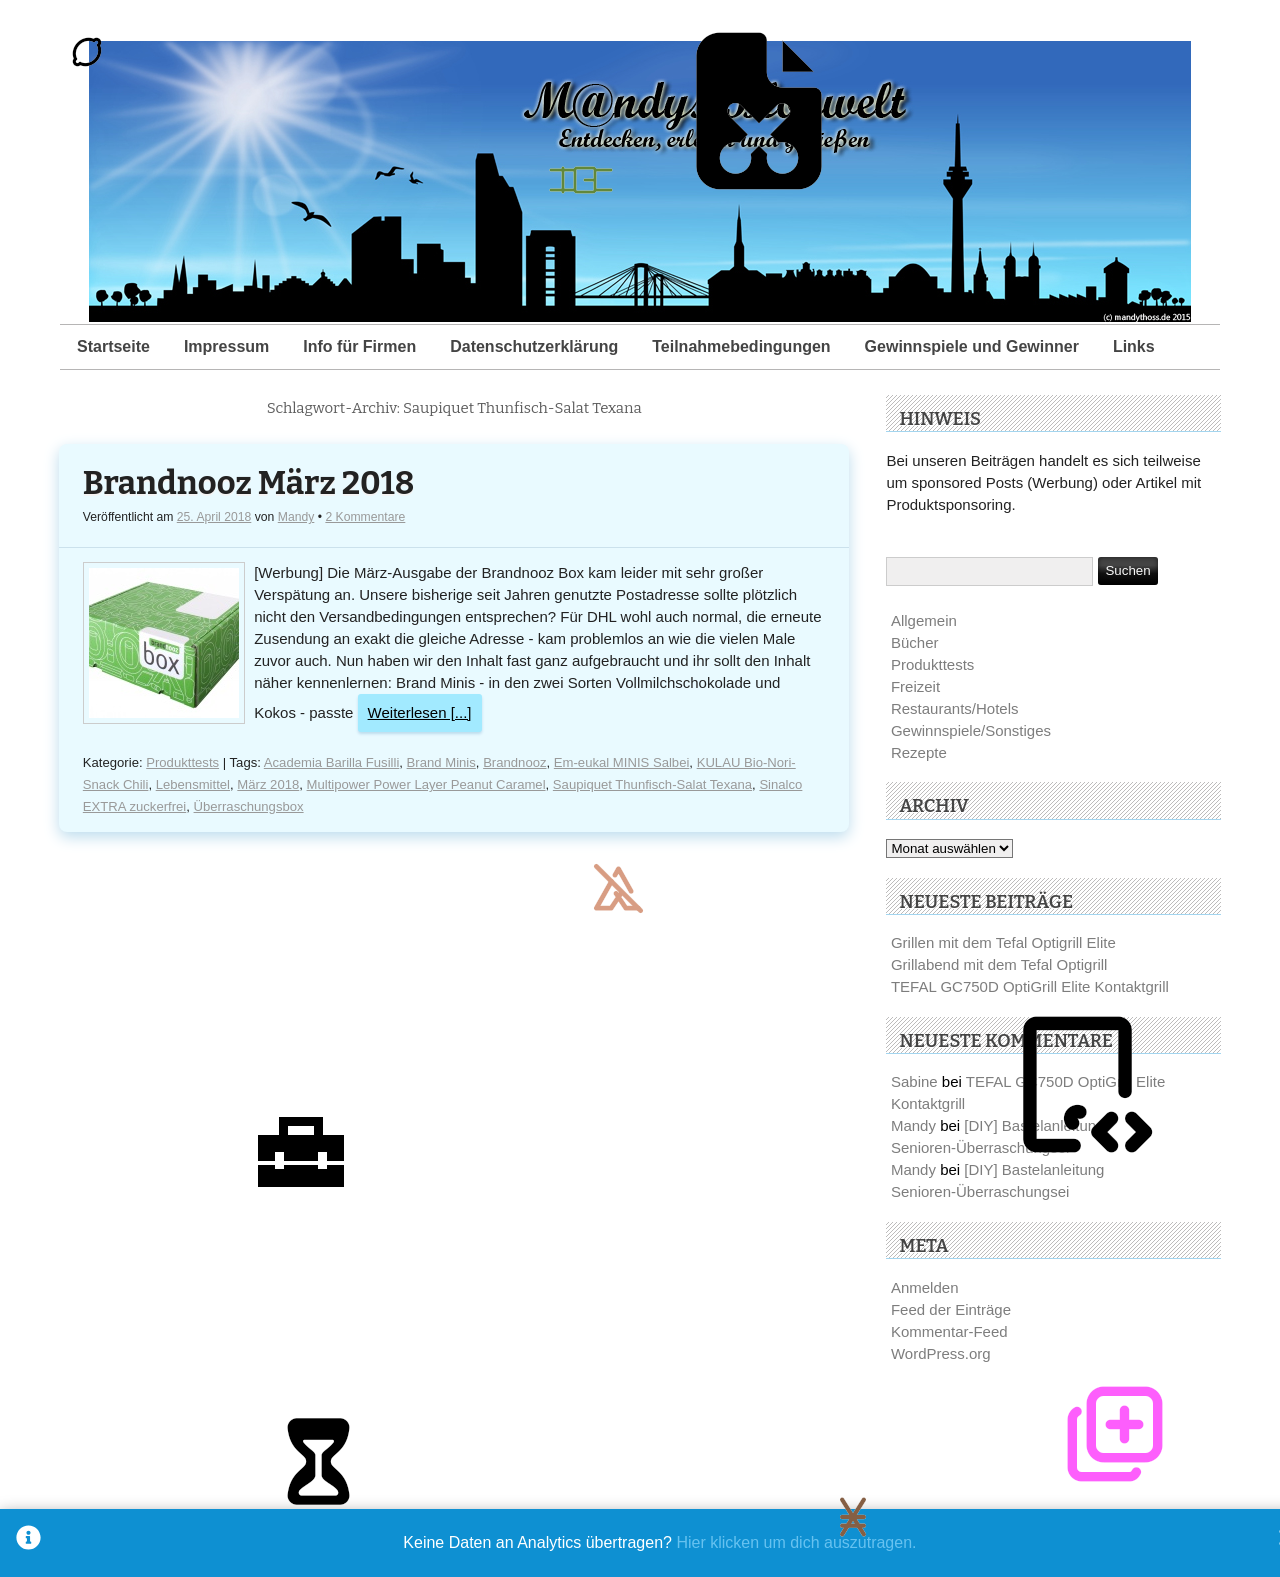  I want to click on view or select nano cryptocurrency, so click(853, 1517).